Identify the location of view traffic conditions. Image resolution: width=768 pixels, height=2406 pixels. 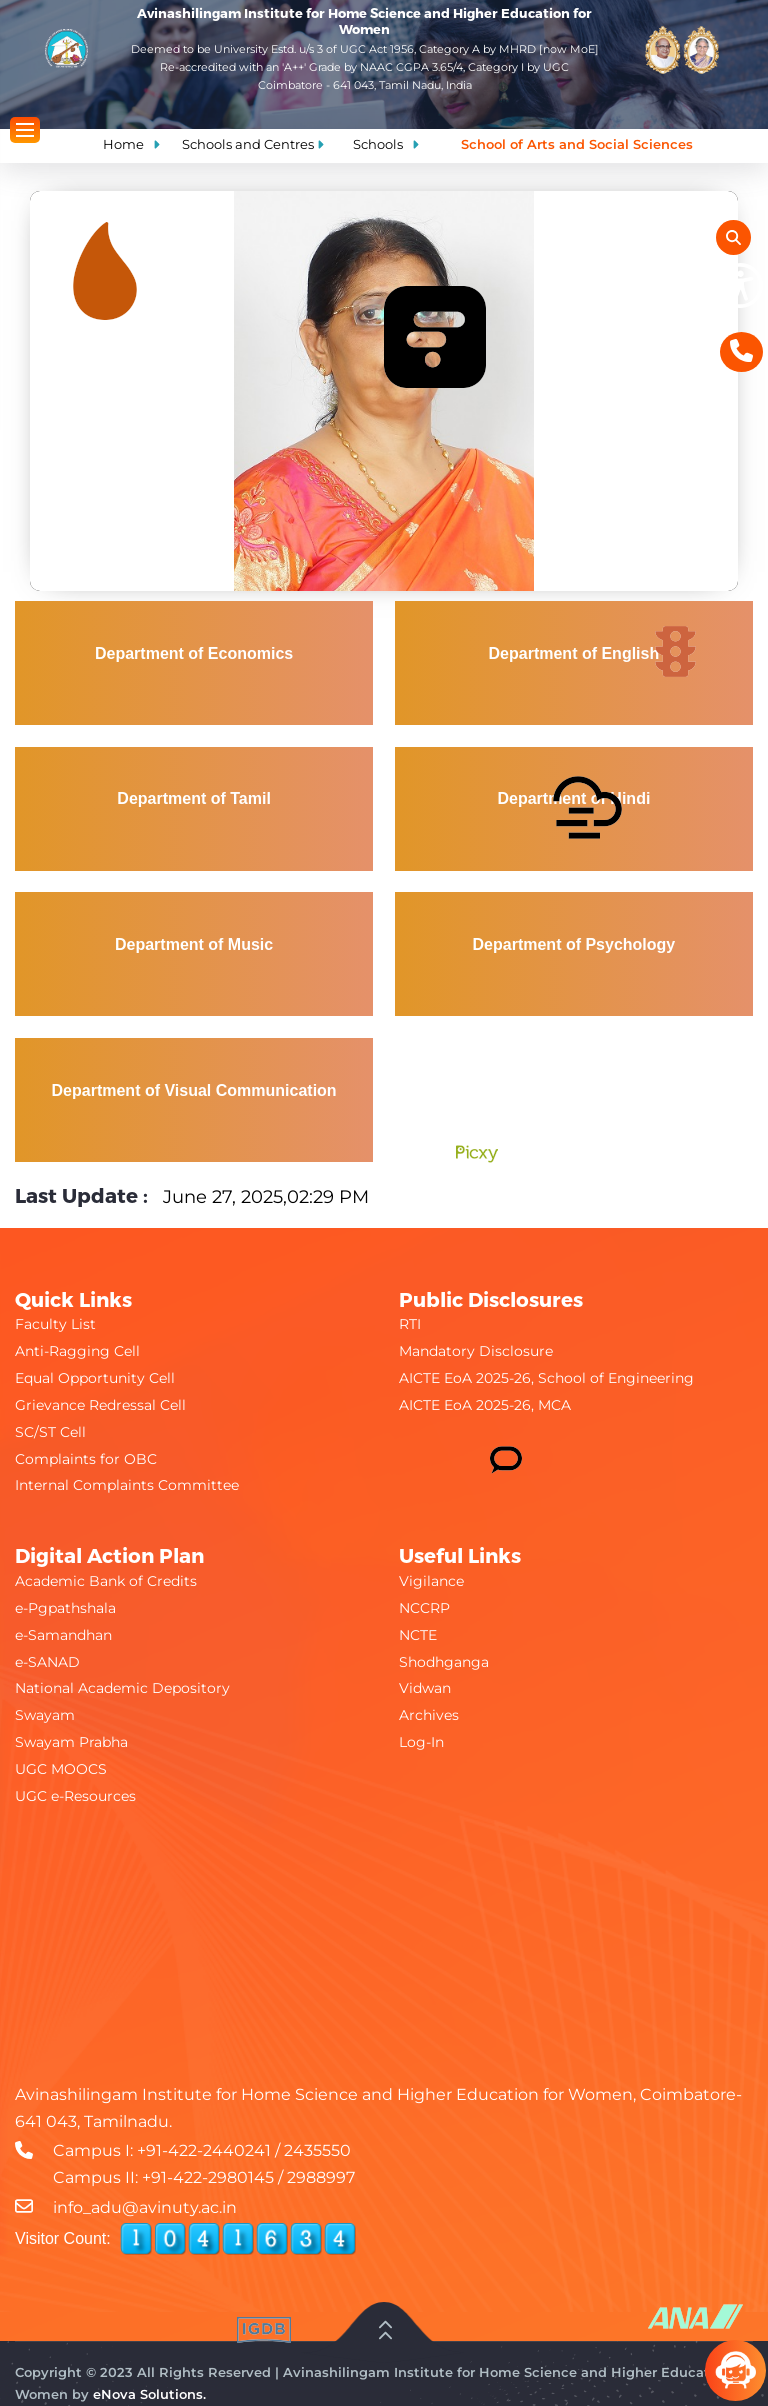
(675, 651).